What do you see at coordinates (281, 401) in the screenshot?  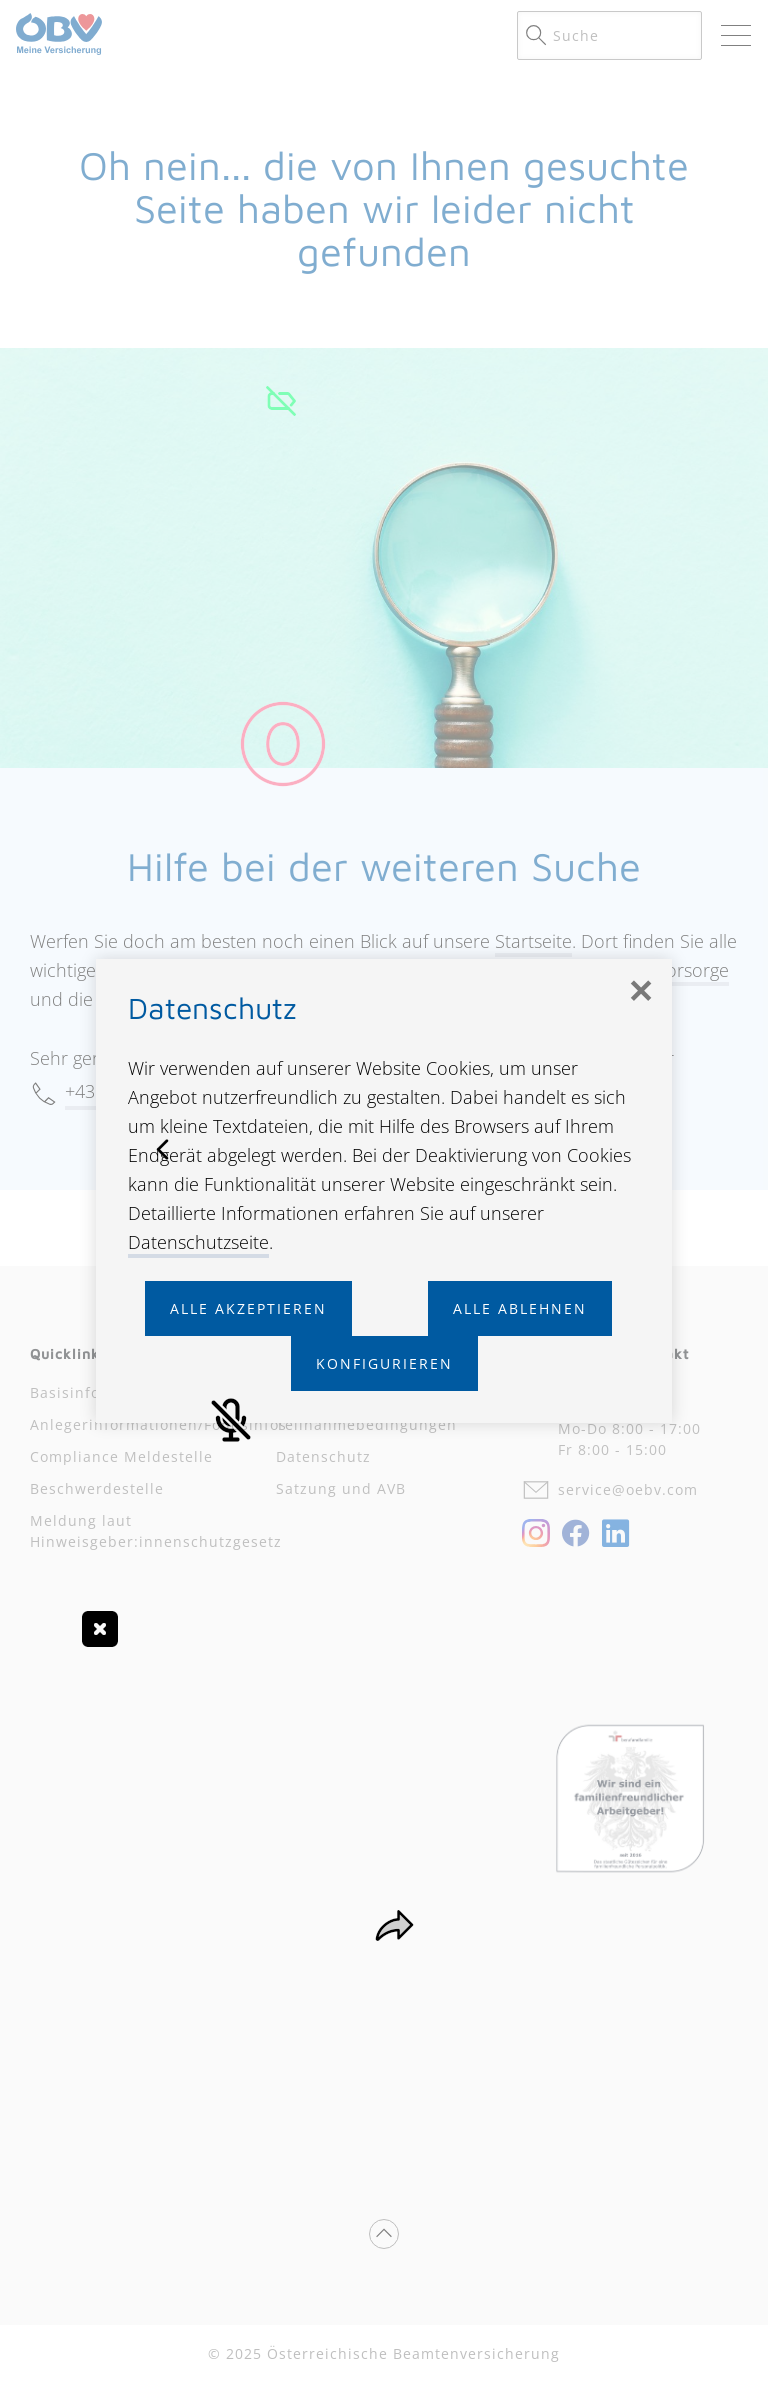 I see `disable or remove a label` at bounding box center [281, 401].